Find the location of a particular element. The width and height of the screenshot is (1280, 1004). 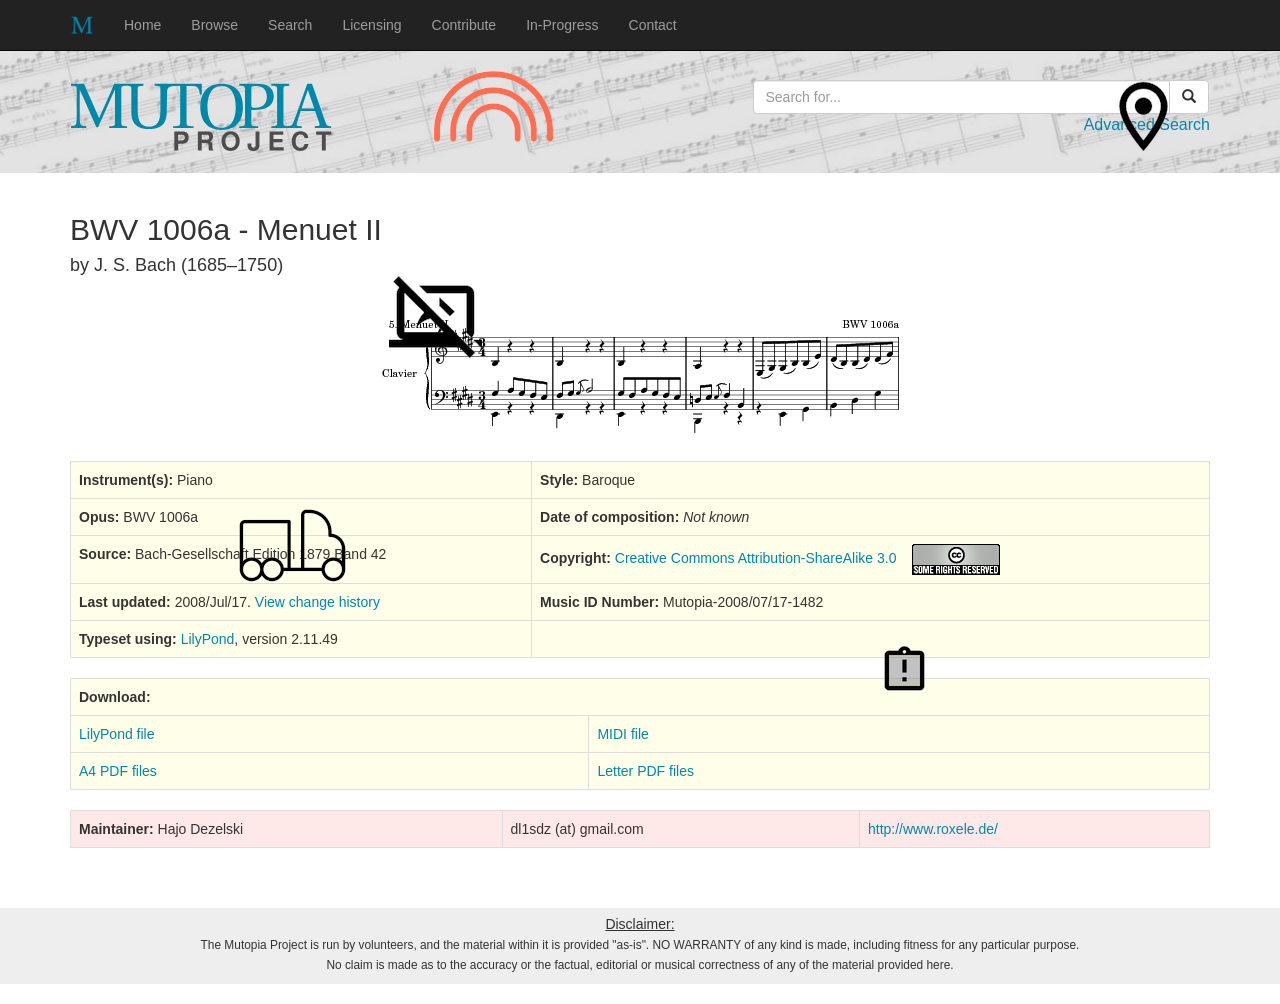

stop sharing your screen is located at coordinates (435, 316).